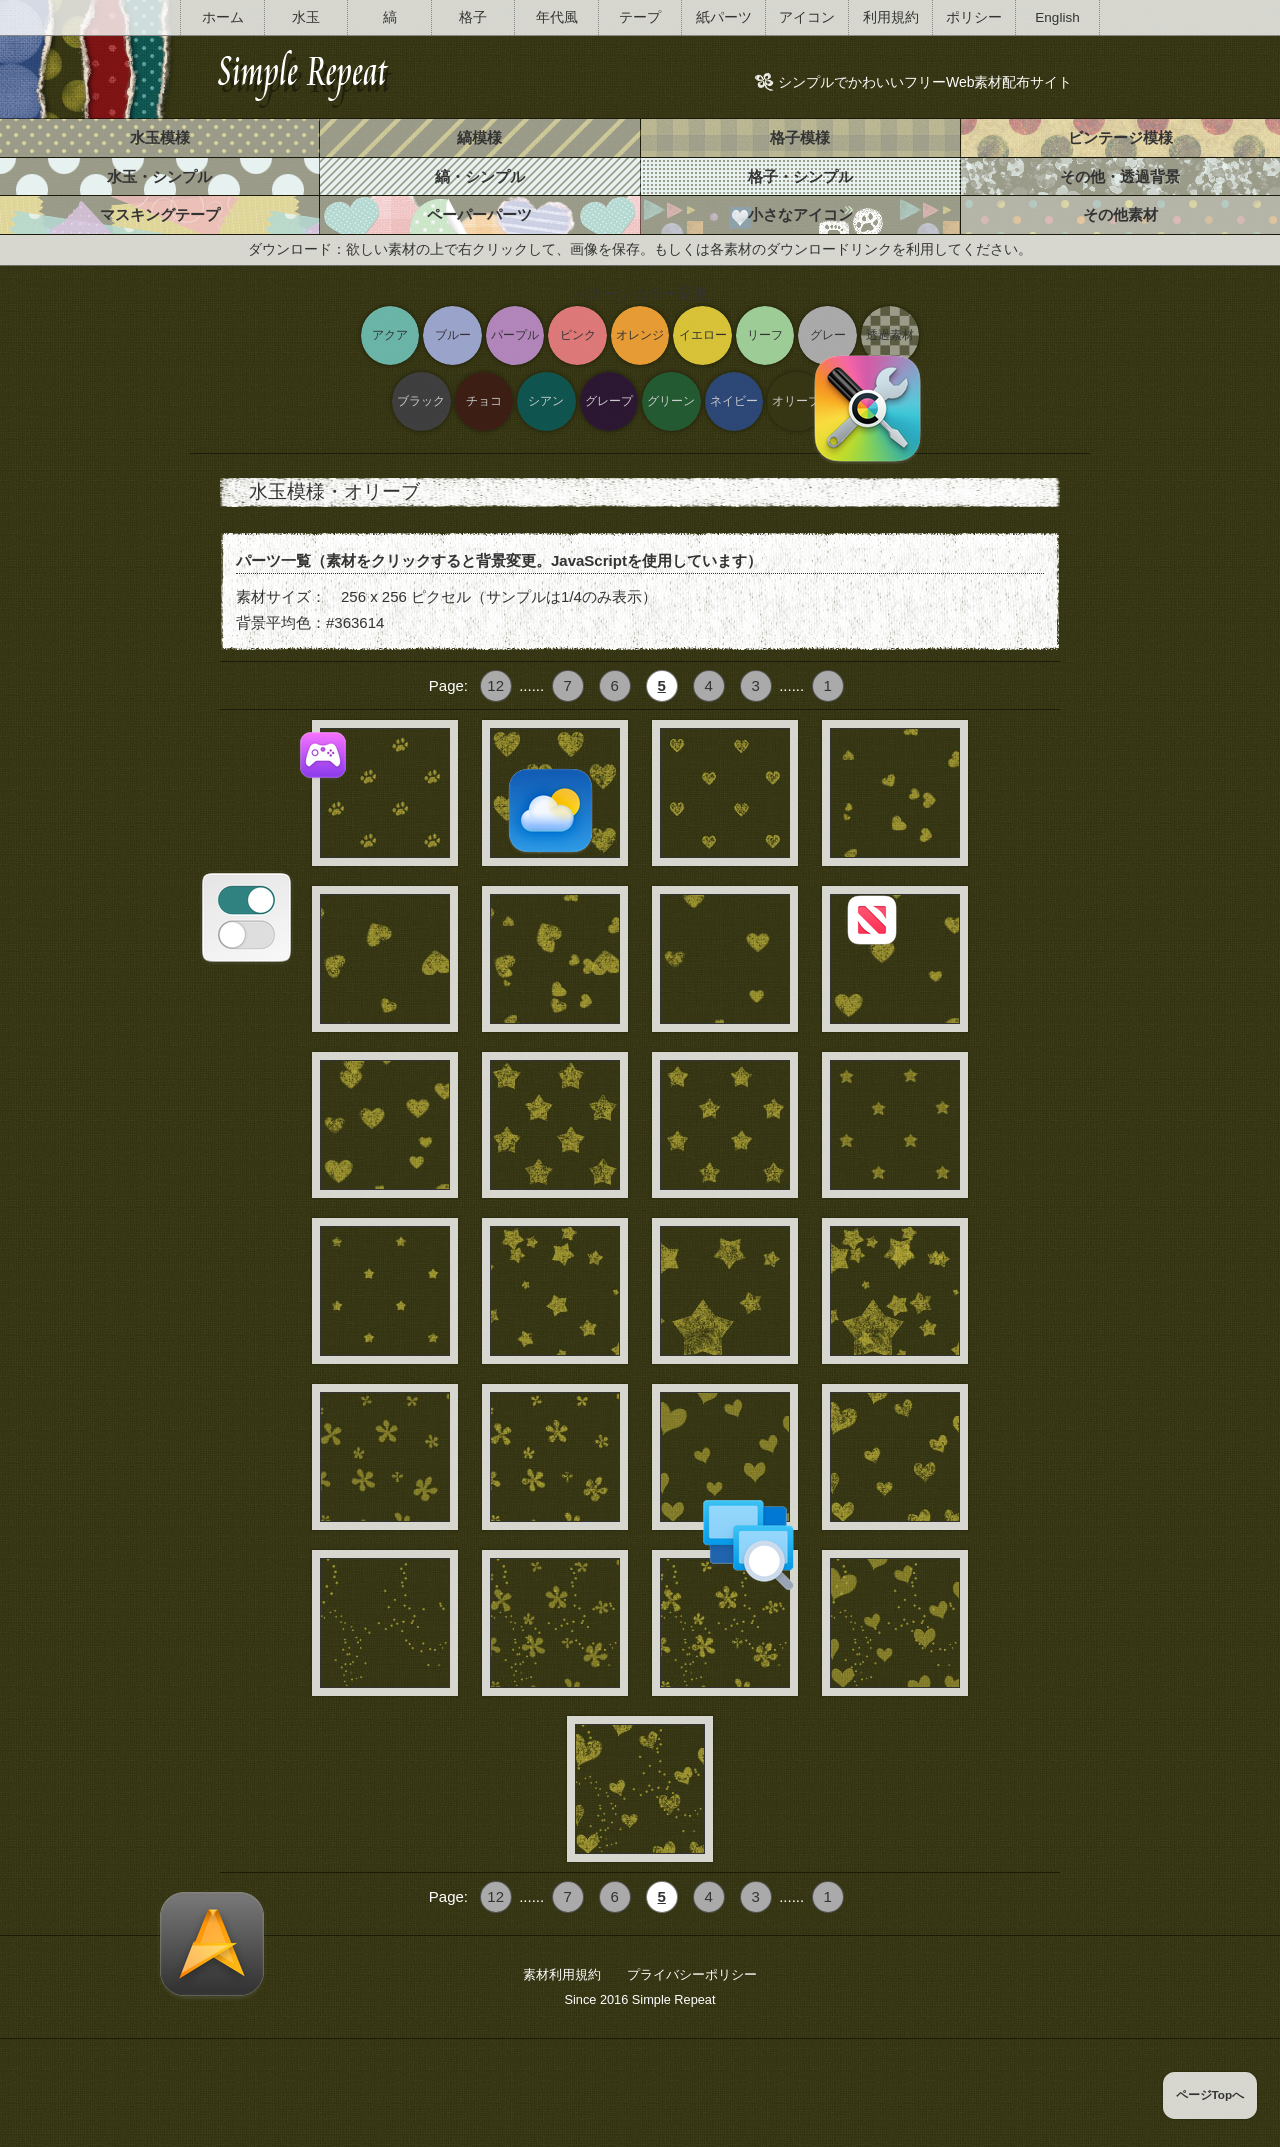 The width and height of the screenshot is (1280, 2147). Describe the element at coordinates (212, 1944) in the screenshot. I see `open akira vector graphics editor` at that location.